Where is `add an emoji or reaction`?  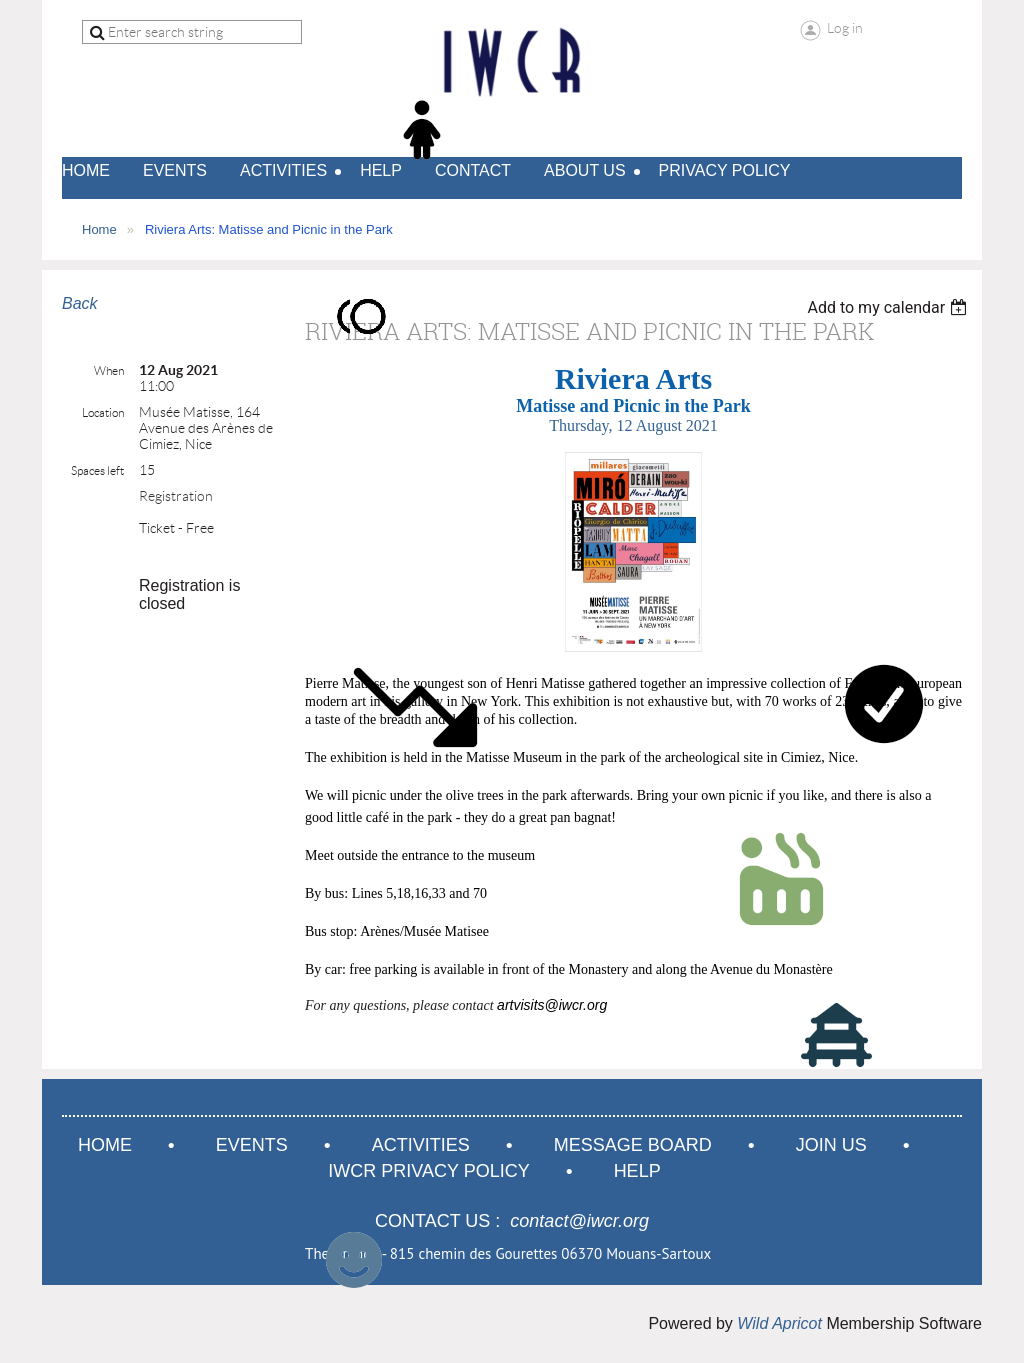 add an emoji or reaction is located at coordinates (354, 1260).